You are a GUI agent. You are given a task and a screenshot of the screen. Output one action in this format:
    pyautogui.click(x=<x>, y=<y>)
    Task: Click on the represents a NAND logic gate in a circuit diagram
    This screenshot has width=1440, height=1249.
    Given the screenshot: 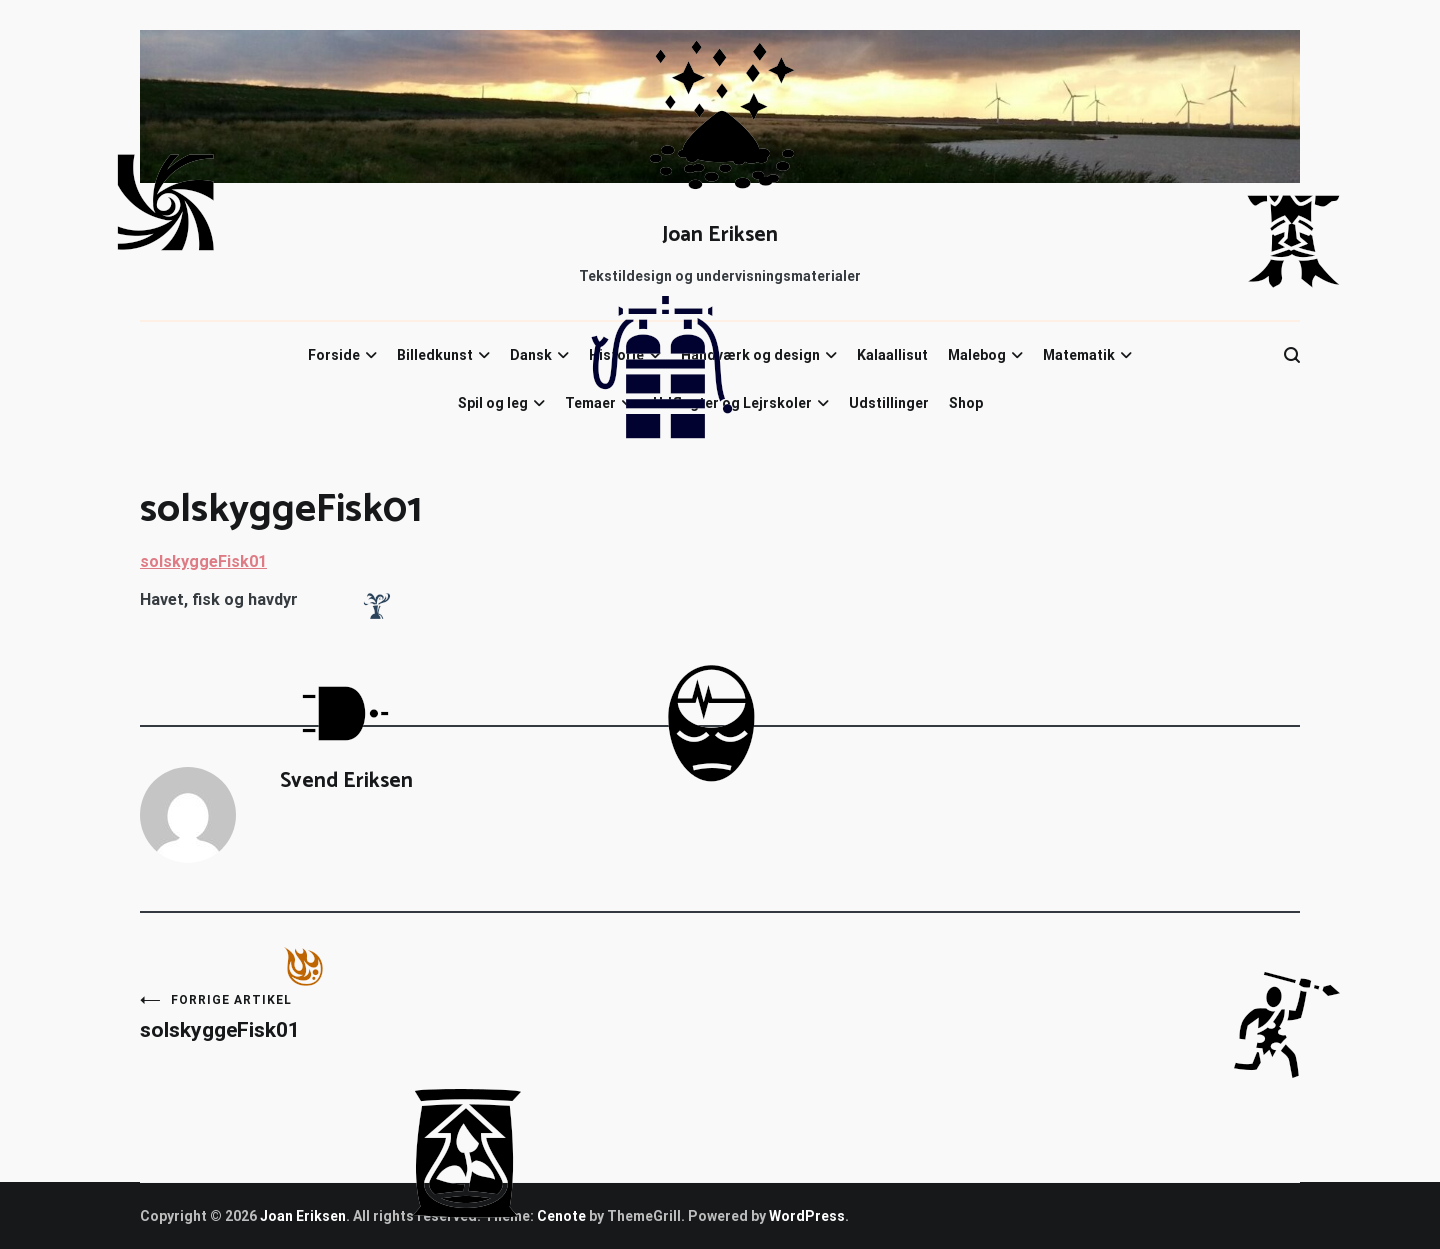 What is the action you would take?
    pyautogui.click(x=345, y=713)
    